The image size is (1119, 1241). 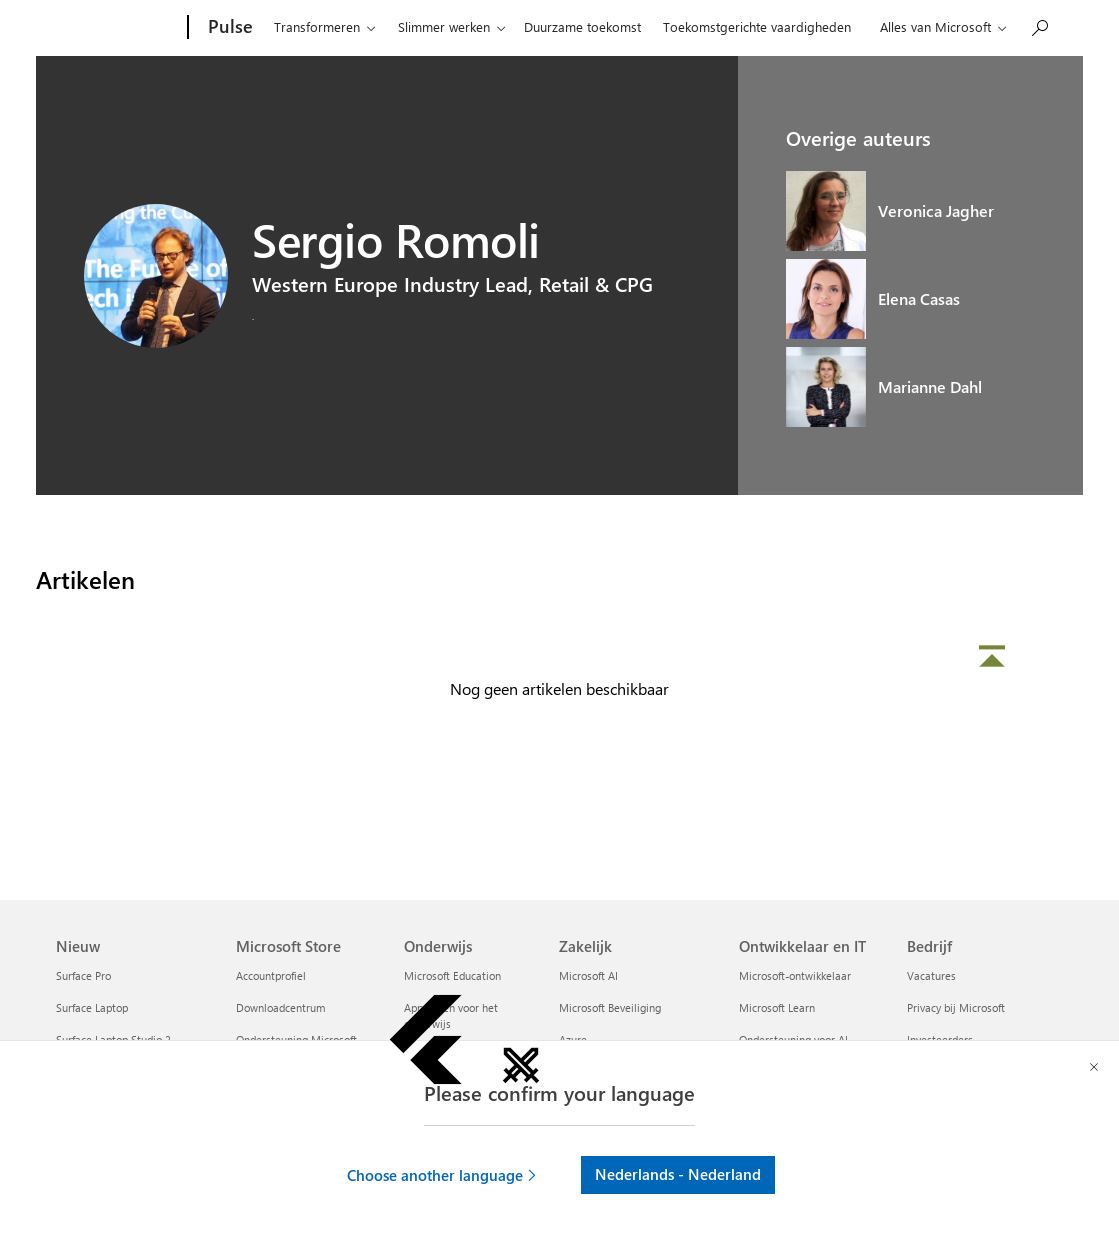 I want to click on Flutter framework logo, so click(x=427, y=1039).